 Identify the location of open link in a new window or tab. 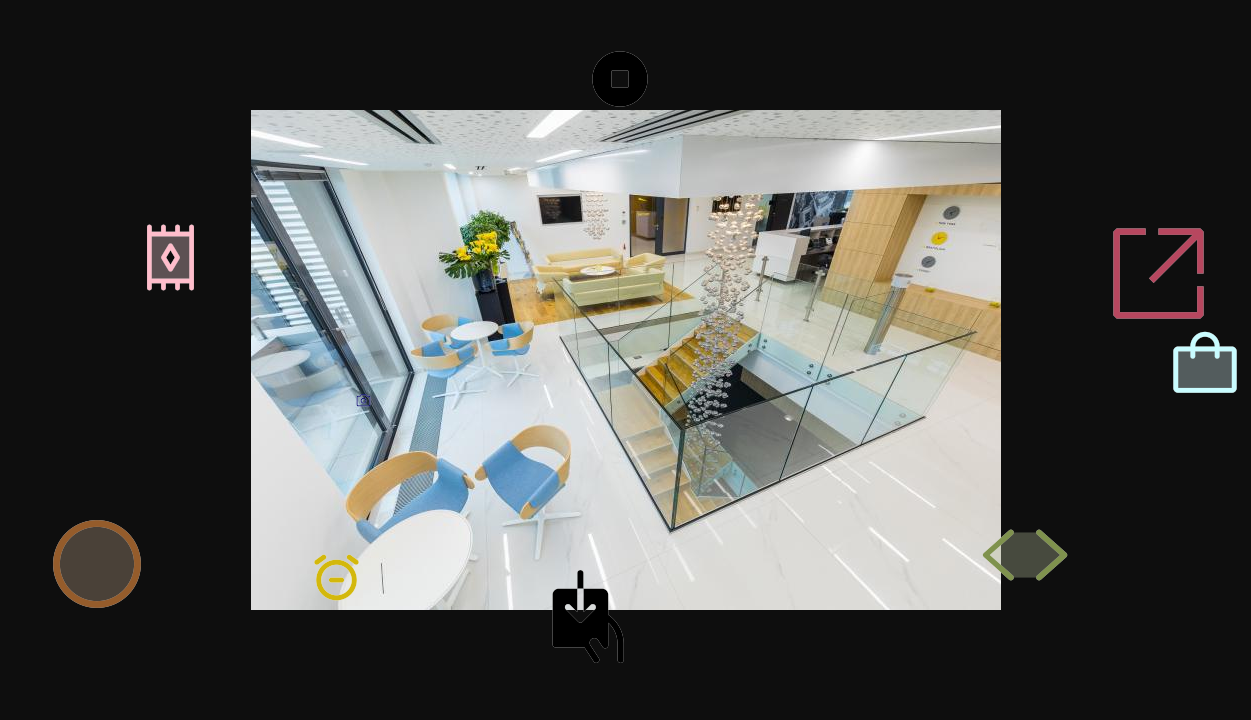
(1158, 273).